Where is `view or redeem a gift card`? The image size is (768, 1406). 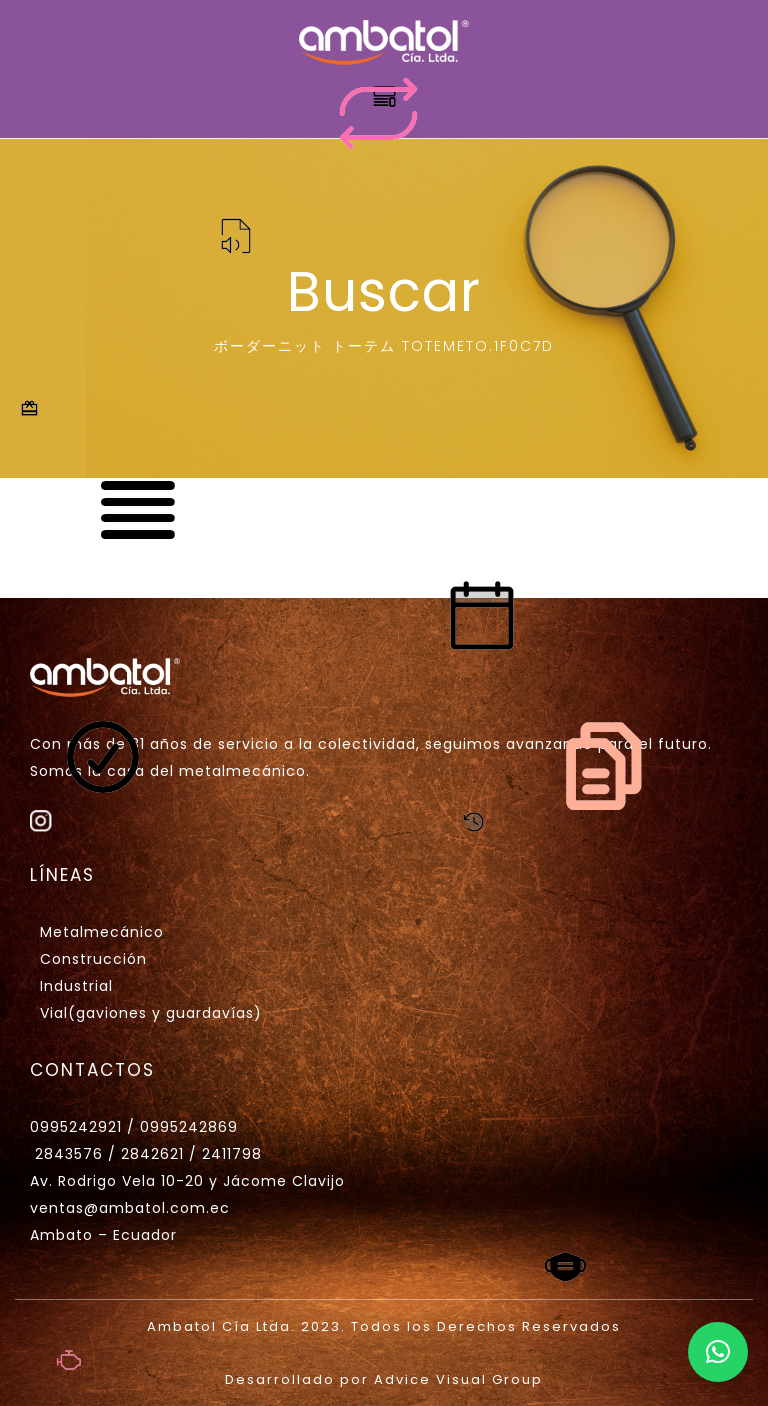
view or redeem a gift card is located at coordinates (29, 408).